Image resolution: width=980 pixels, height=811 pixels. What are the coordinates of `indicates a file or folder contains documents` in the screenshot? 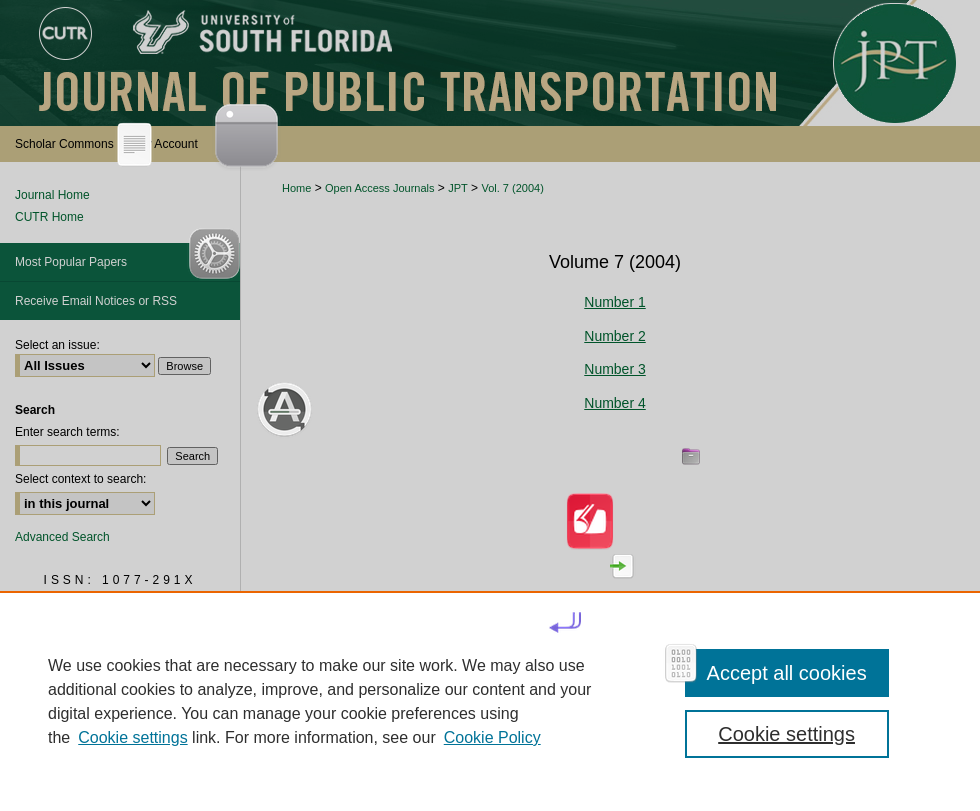 It's located at (134, 144).